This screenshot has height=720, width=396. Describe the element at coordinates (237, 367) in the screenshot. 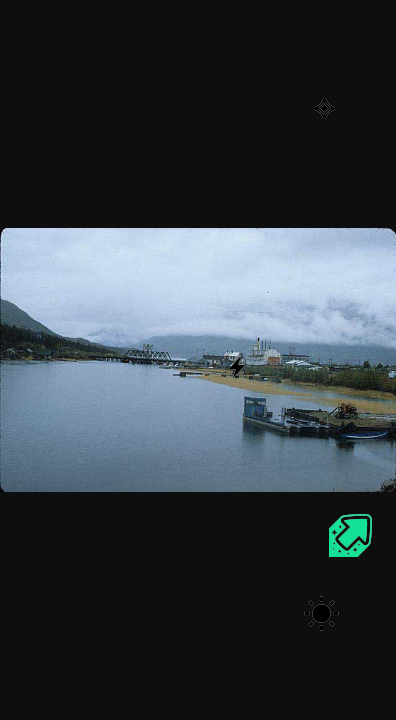

I see `open StackBlitz web IDE` at that location.